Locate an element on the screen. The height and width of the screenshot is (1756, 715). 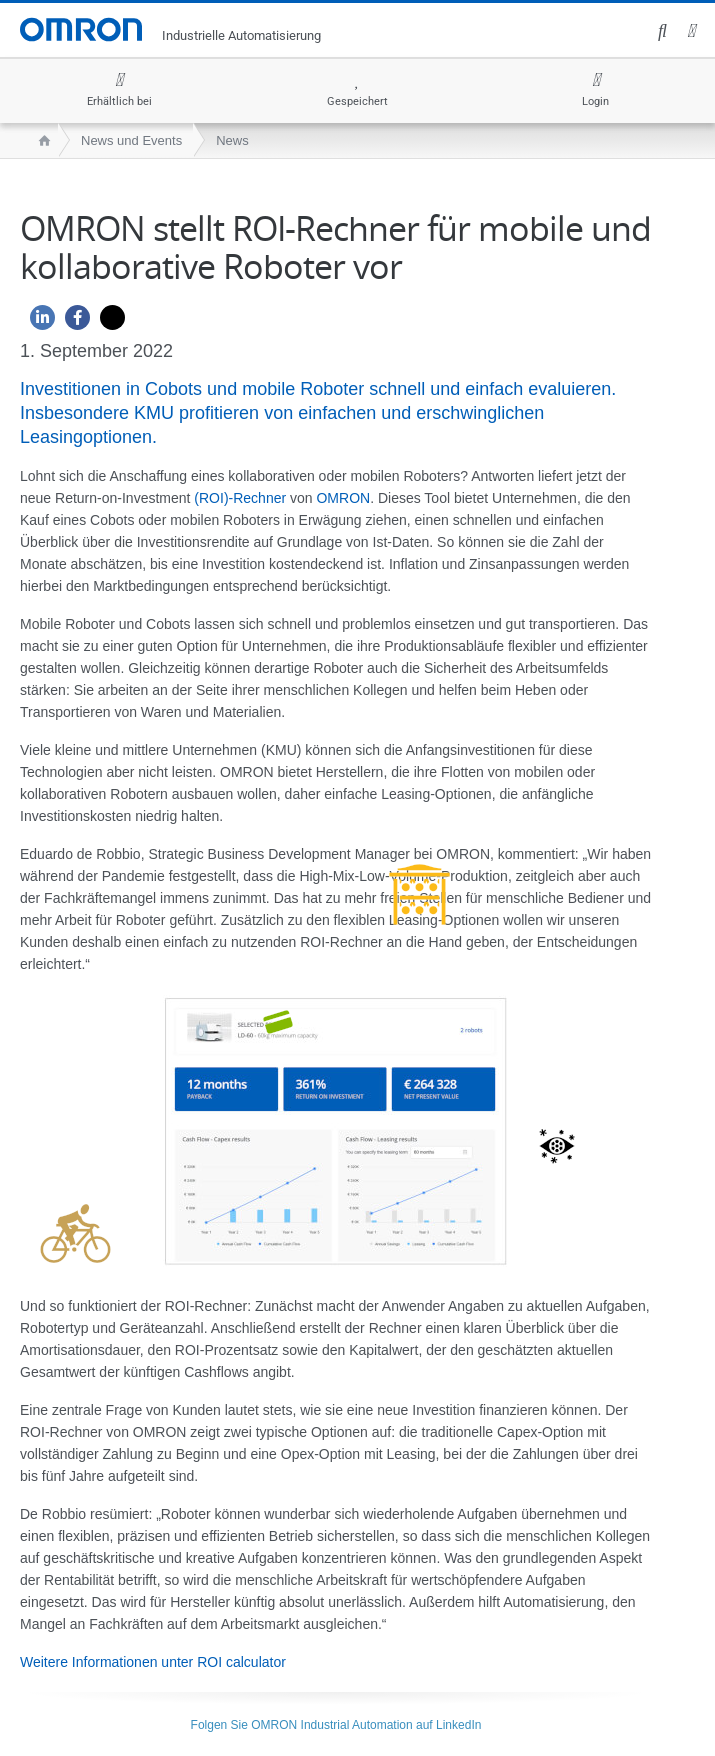
view frost or ice-related content is located at coordinates (557, 1146).